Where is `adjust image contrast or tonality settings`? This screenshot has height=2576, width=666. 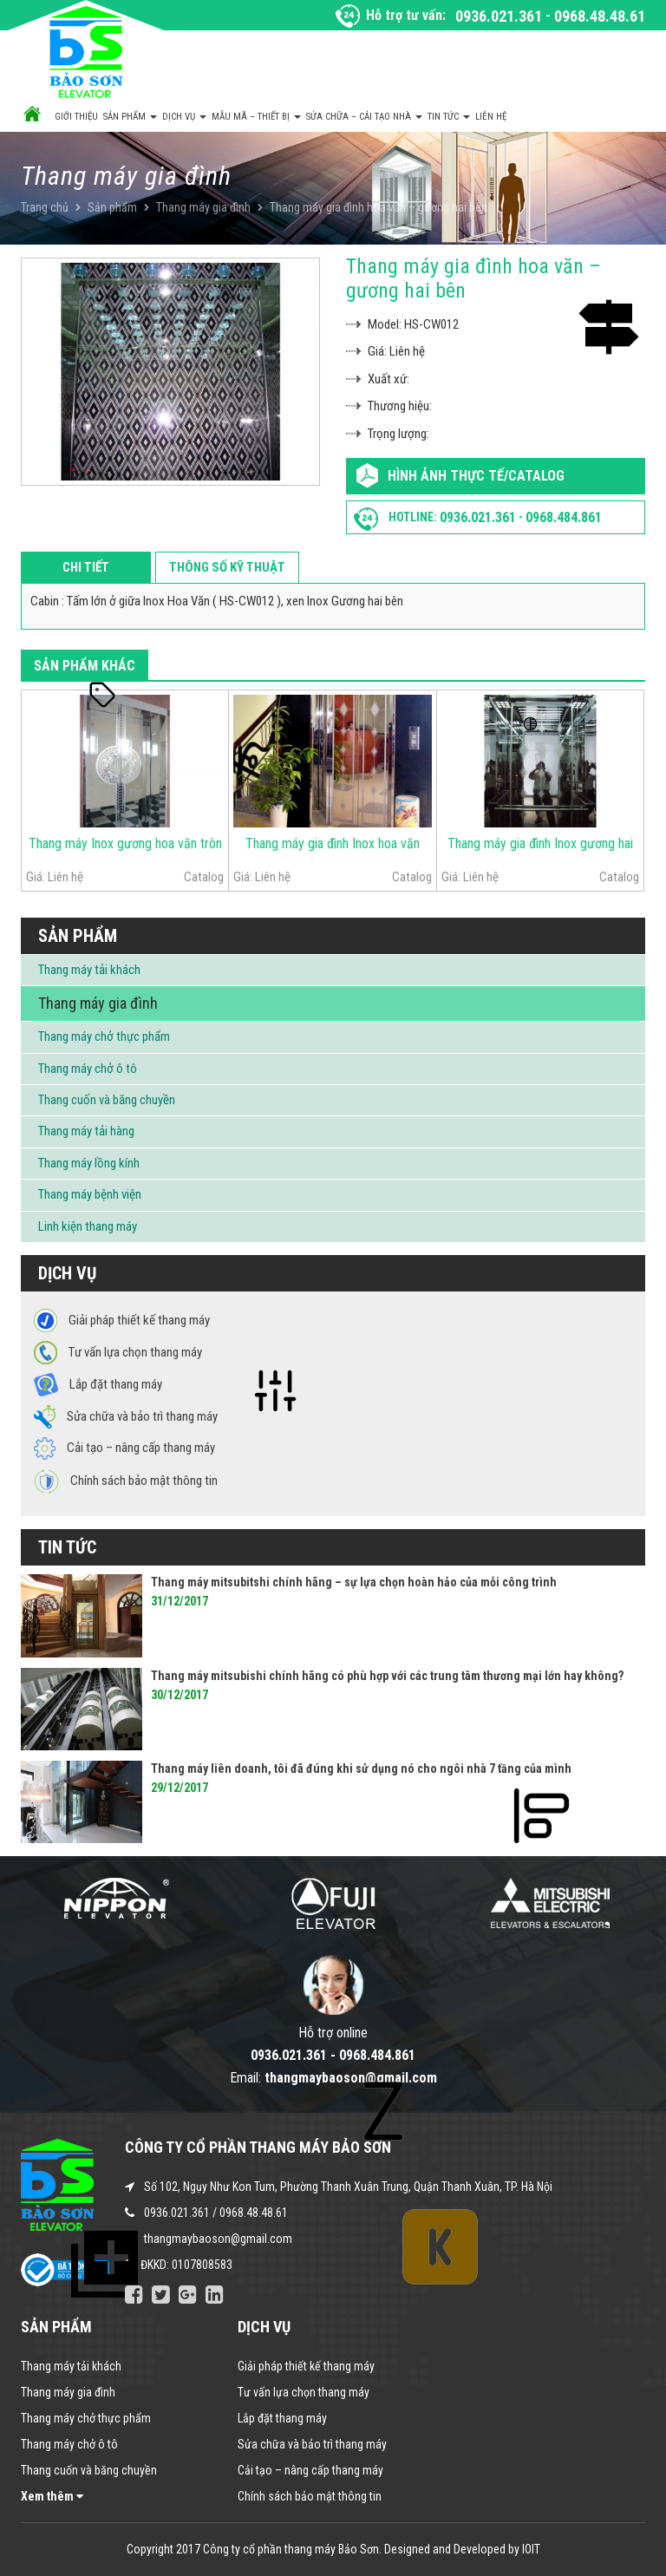 adjust image contrast or tonality settings is located at coordinates (530, 723).